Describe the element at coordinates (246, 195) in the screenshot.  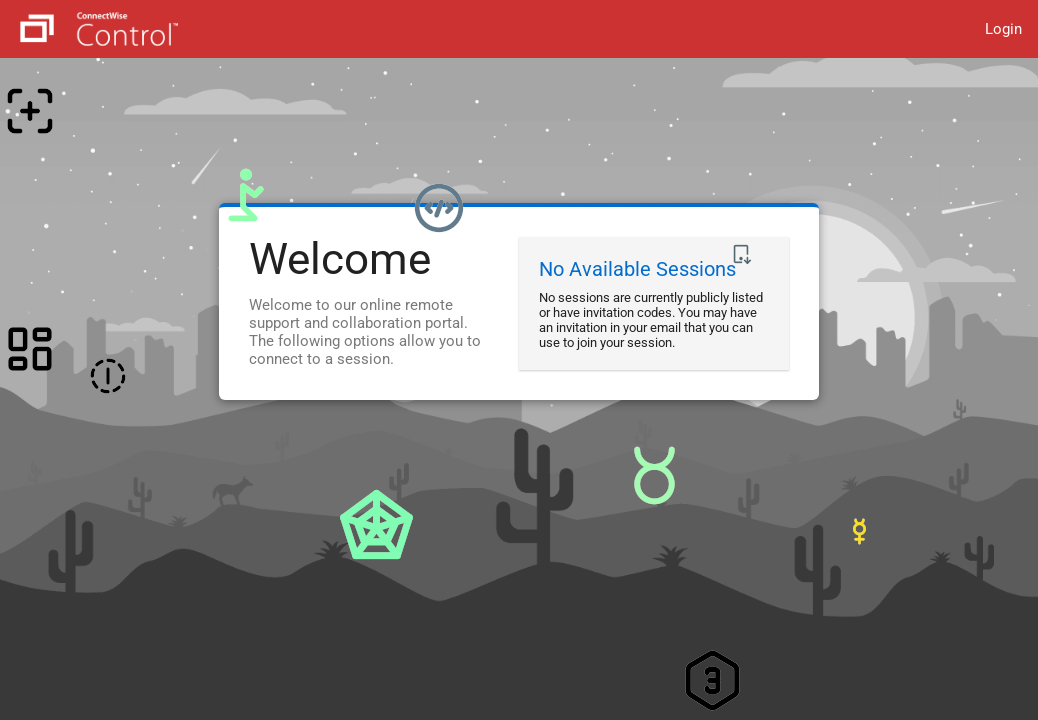
I see `access prayer or meditation features` at that location.